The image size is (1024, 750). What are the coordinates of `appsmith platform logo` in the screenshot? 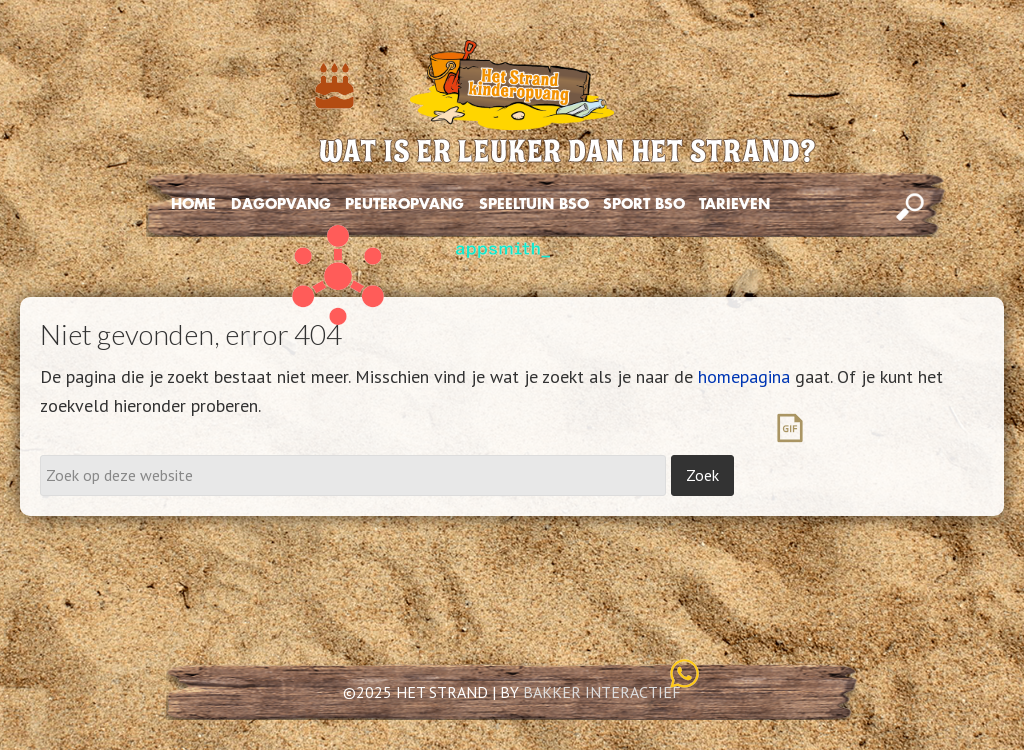 It's located at (503, 250).